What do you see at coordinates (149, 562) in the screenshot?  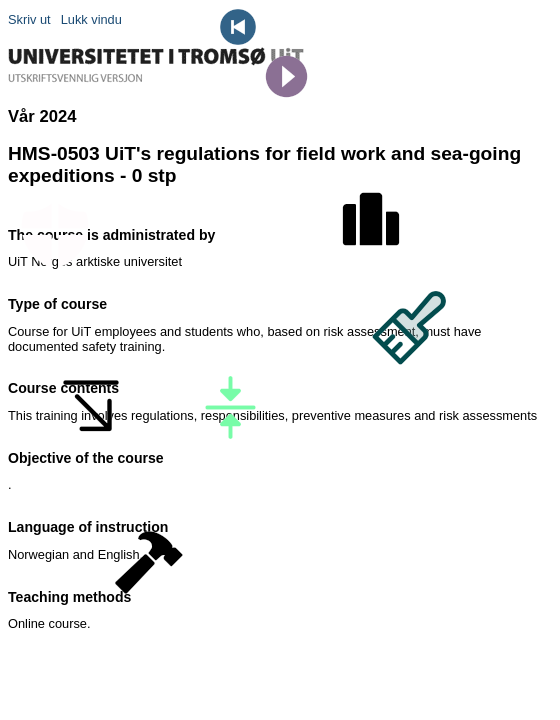 I see `access tools or settings` at bounding box center [149, 562].